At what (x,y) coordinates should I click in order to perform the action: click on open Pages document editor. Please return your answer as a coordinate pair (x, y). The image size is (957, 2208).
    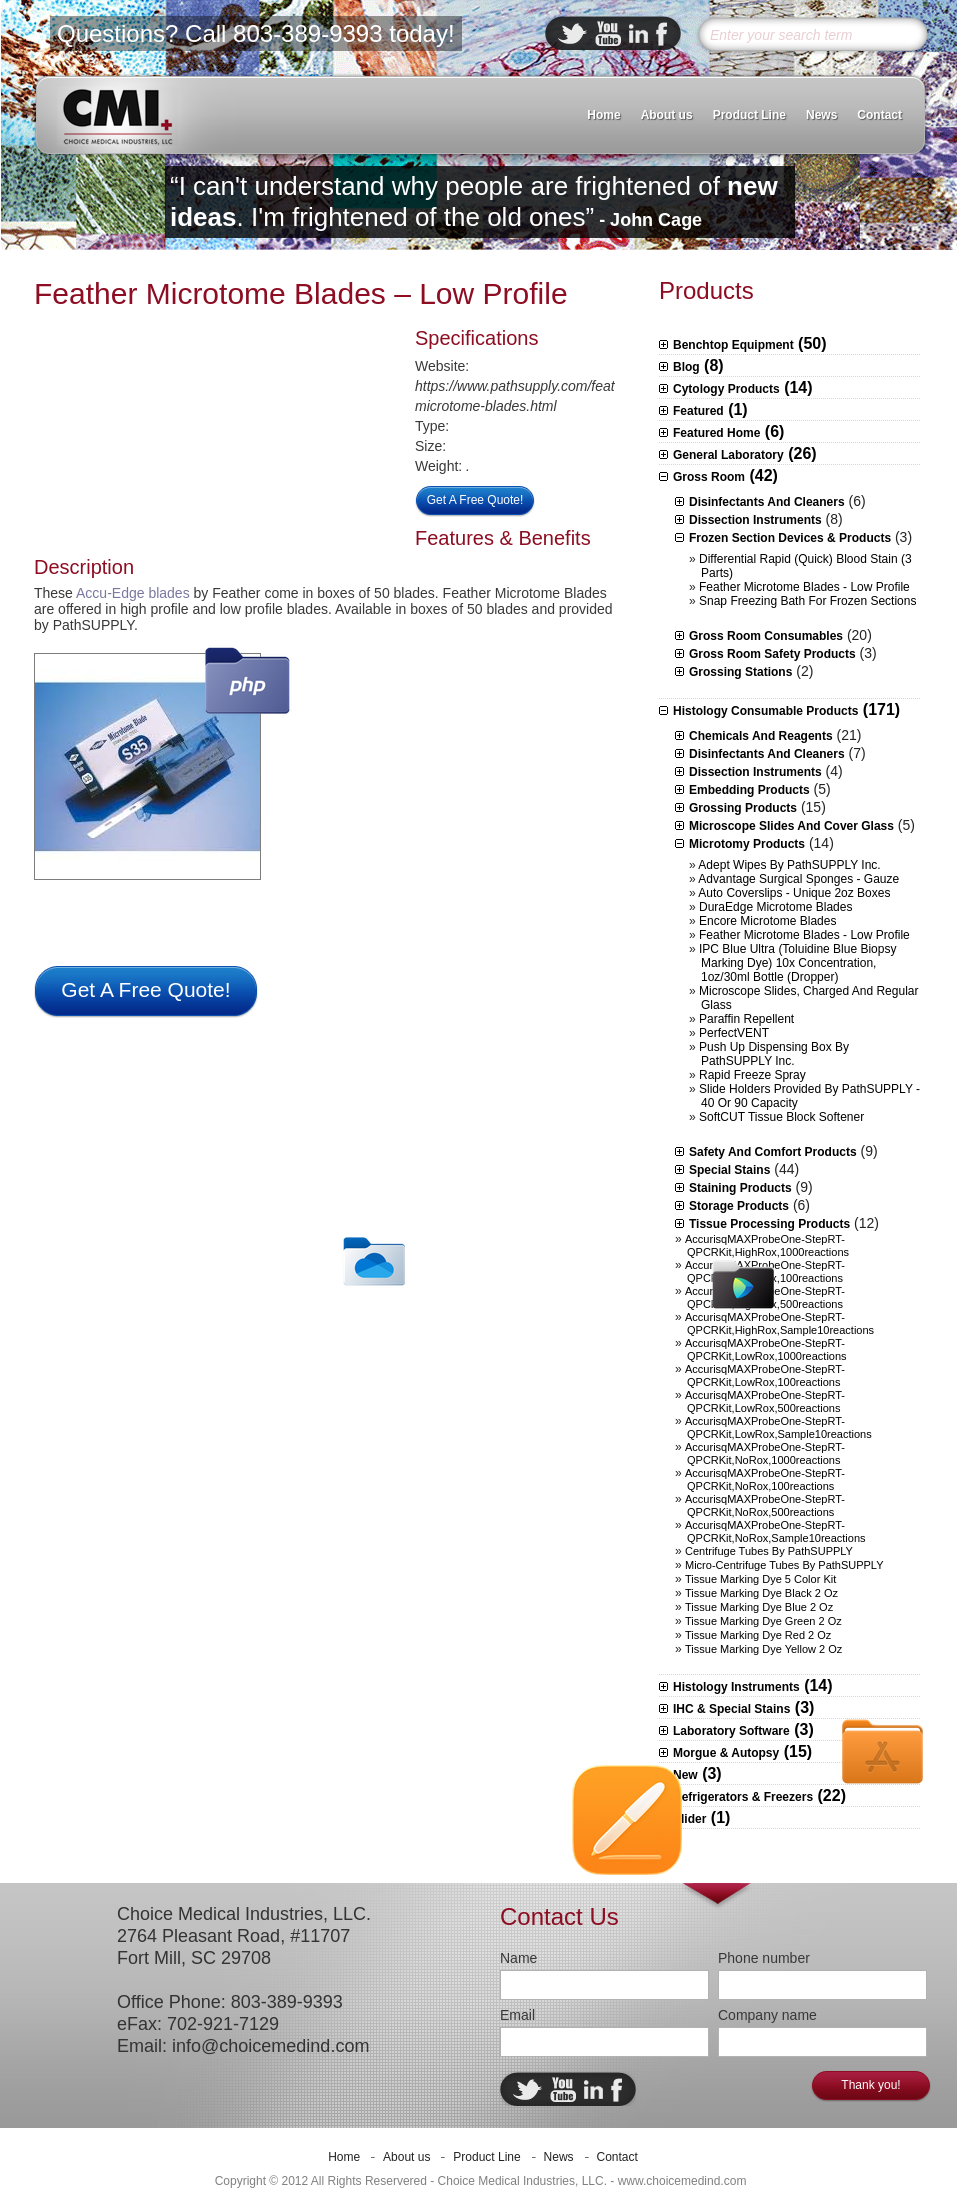
    Looking at the image, I should click on (627, 1820).